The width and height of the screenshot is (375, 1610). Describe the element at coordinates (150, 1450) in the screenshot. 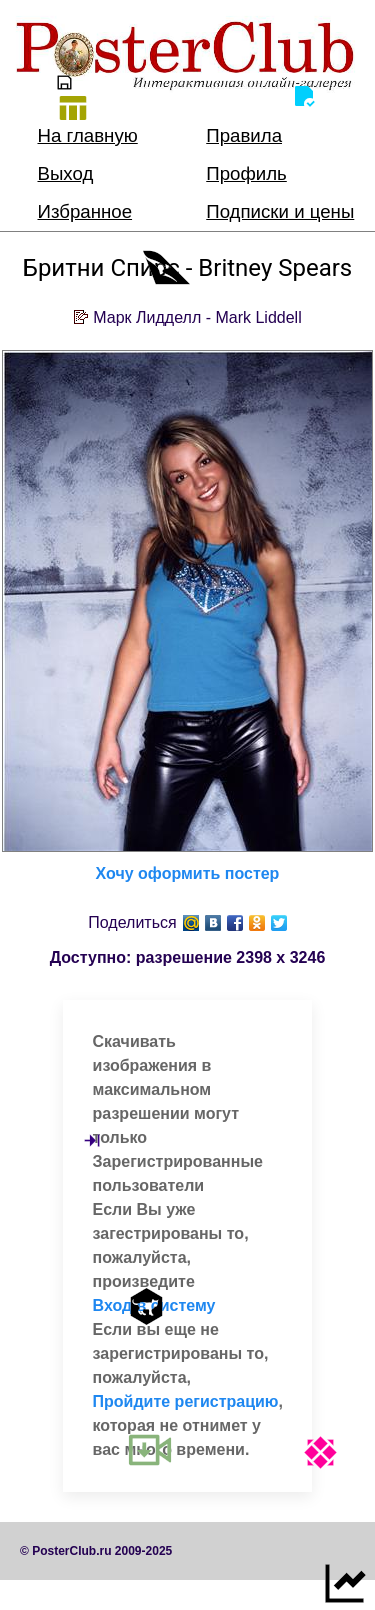

I see `download video to device` at that location.